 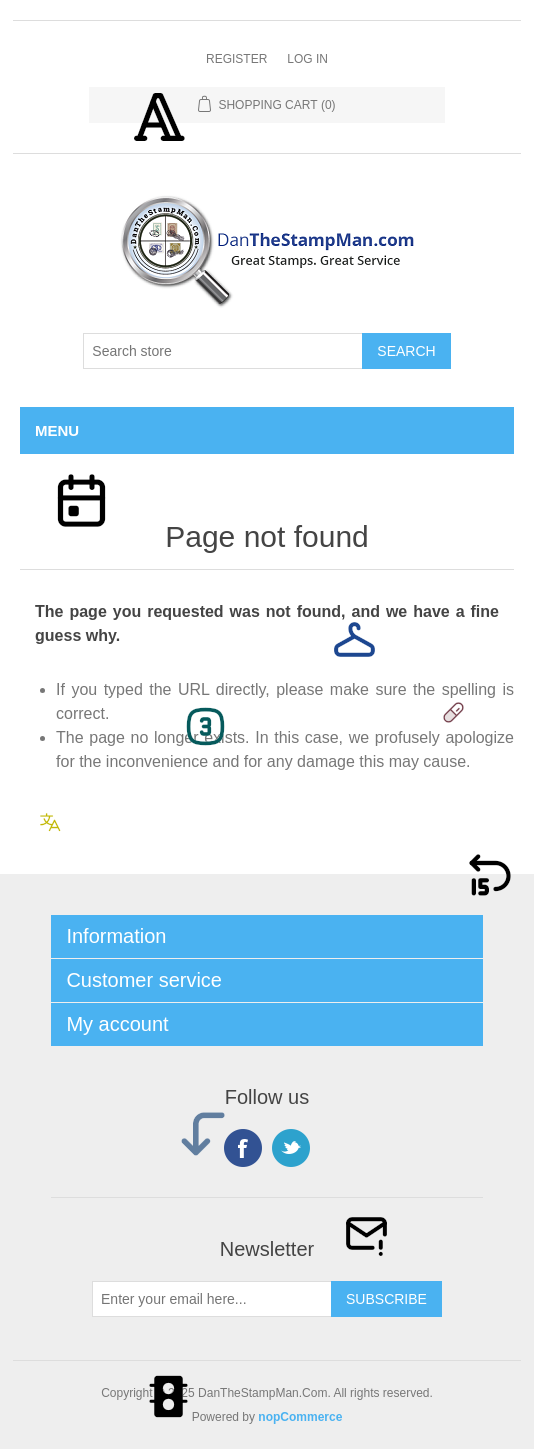 I want to click on translate text to another language, so click(x=49, y=822).